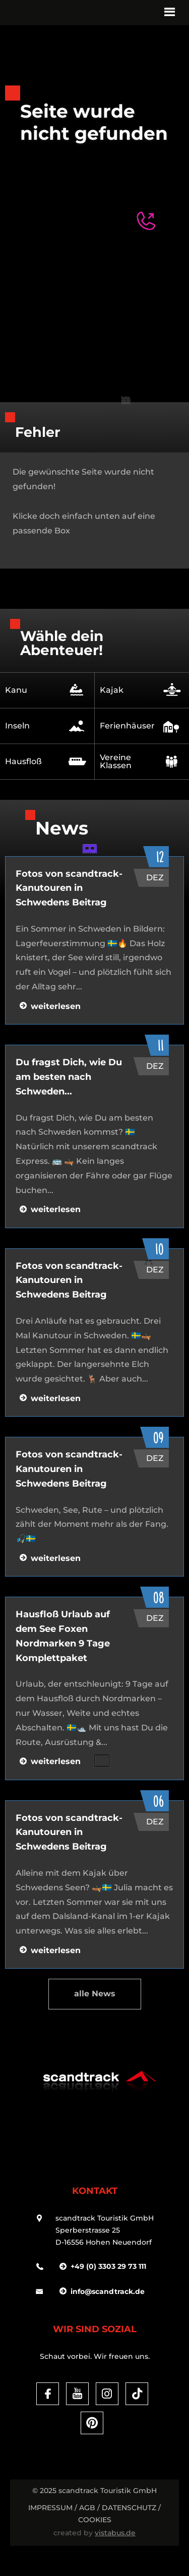  Describe the element at coordinates (146, 220) in the screenshot. I see `make an outgoing call` at that location.